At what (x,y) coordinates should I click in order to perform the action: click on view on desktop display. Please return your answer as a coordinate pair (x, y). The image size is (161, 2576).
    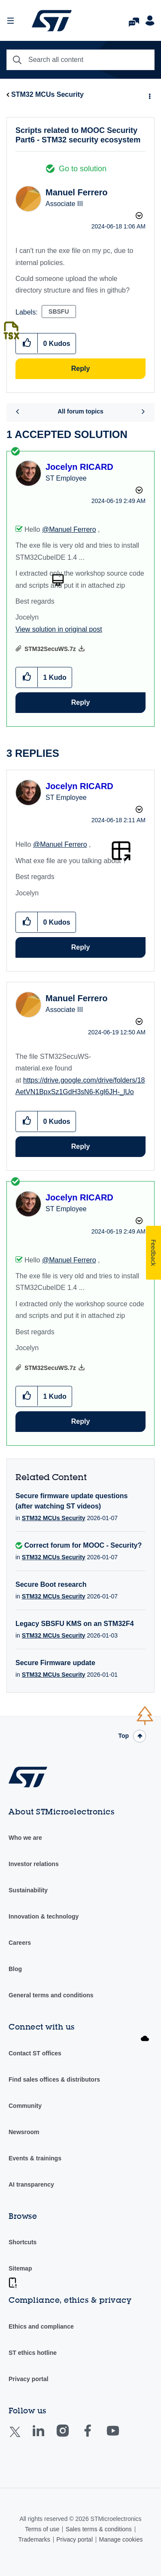
    Looking at the image, I should click on (58, 580).